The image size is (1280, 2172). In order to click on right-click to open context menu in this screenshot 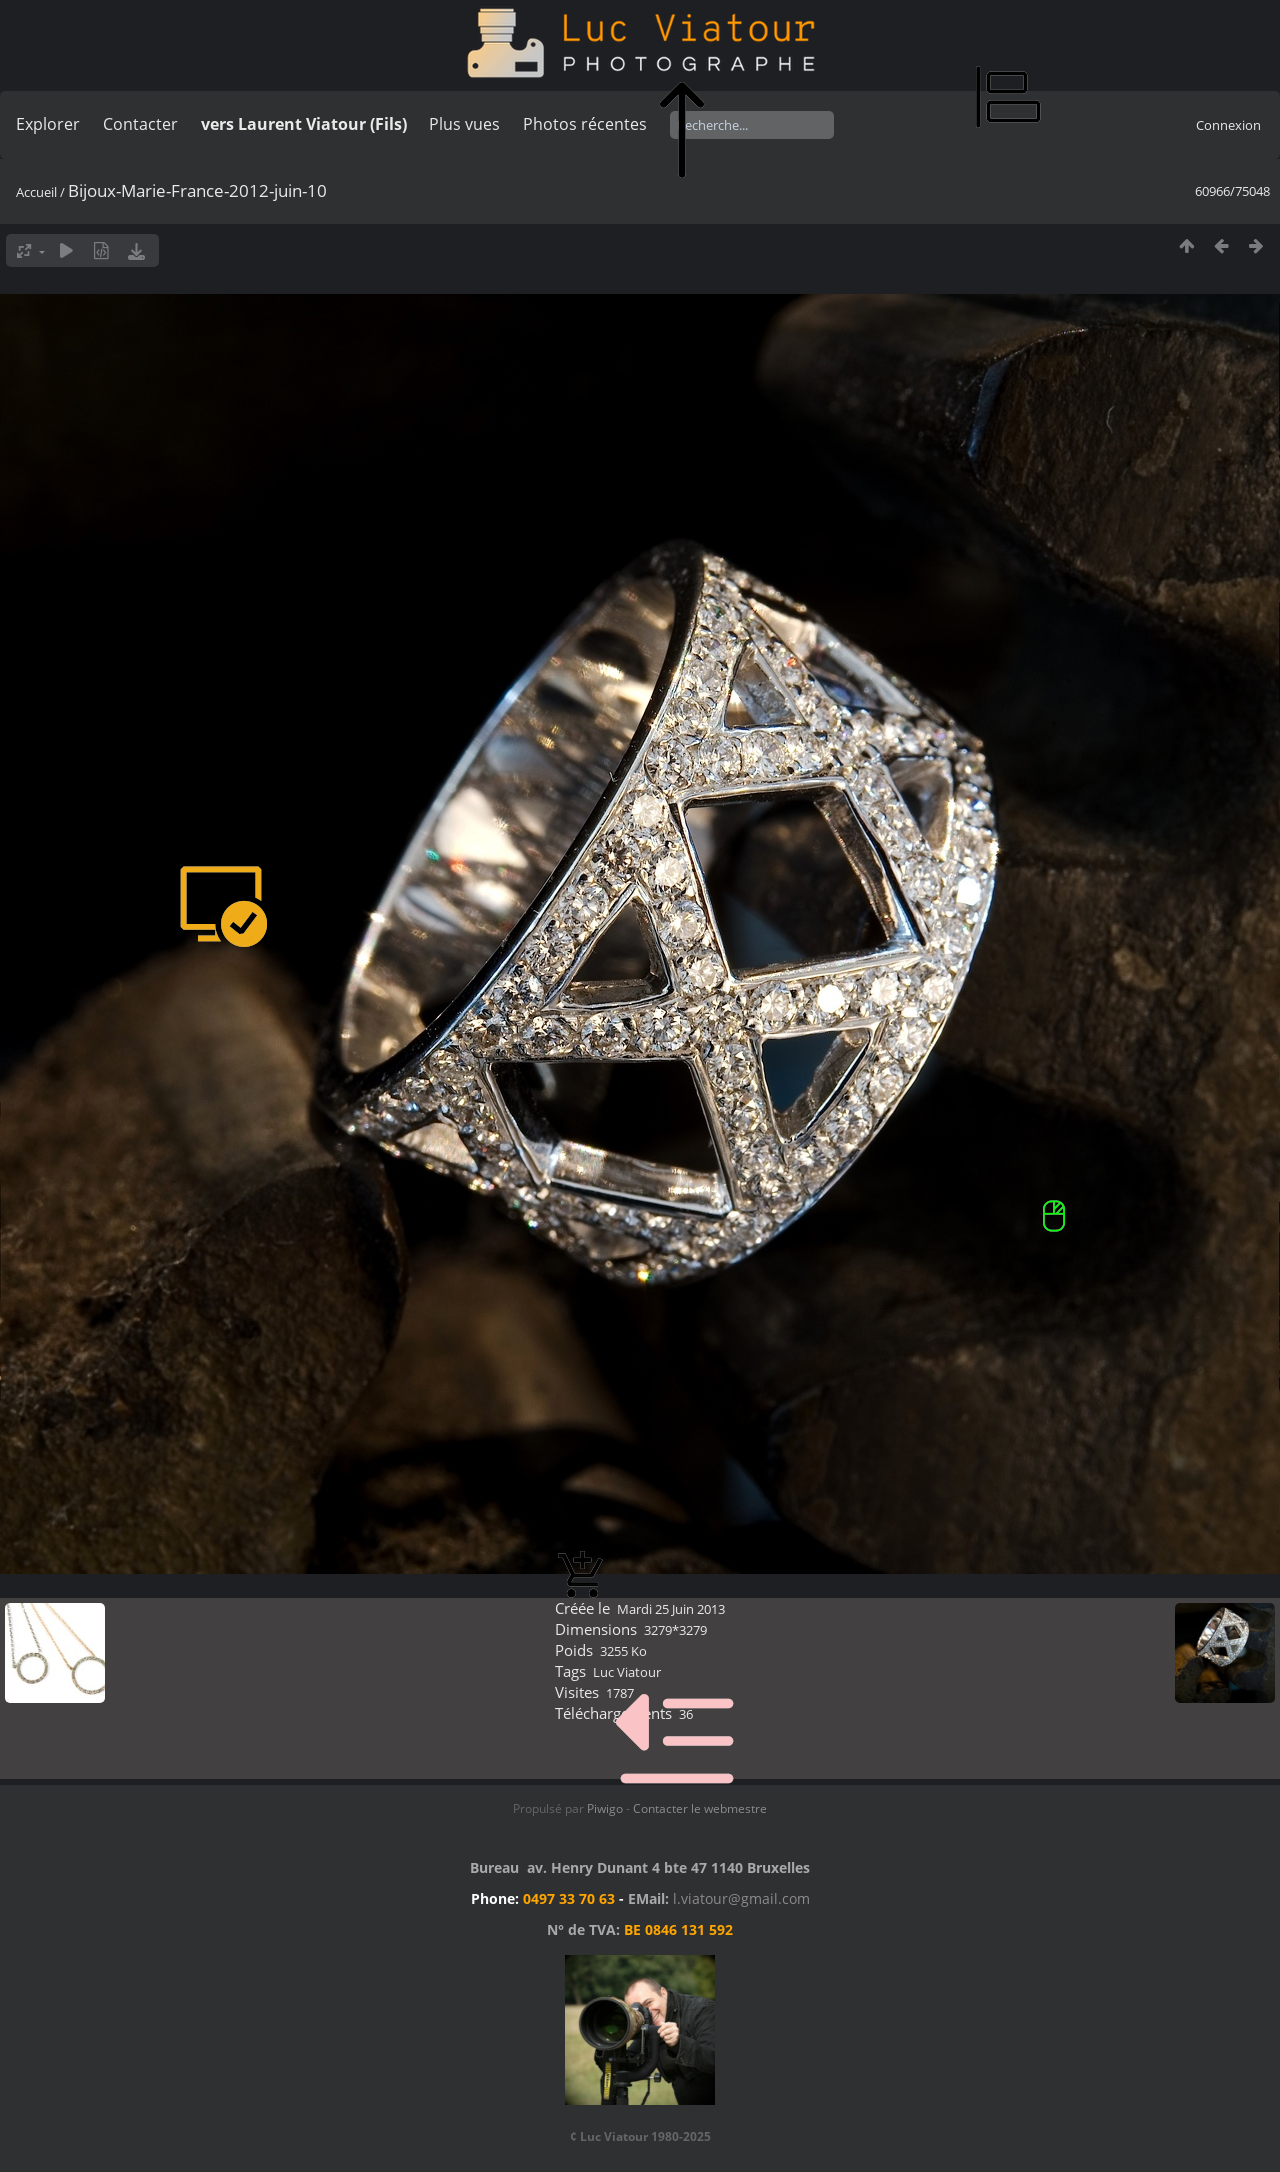, I will do `click(1054, 1216)`.